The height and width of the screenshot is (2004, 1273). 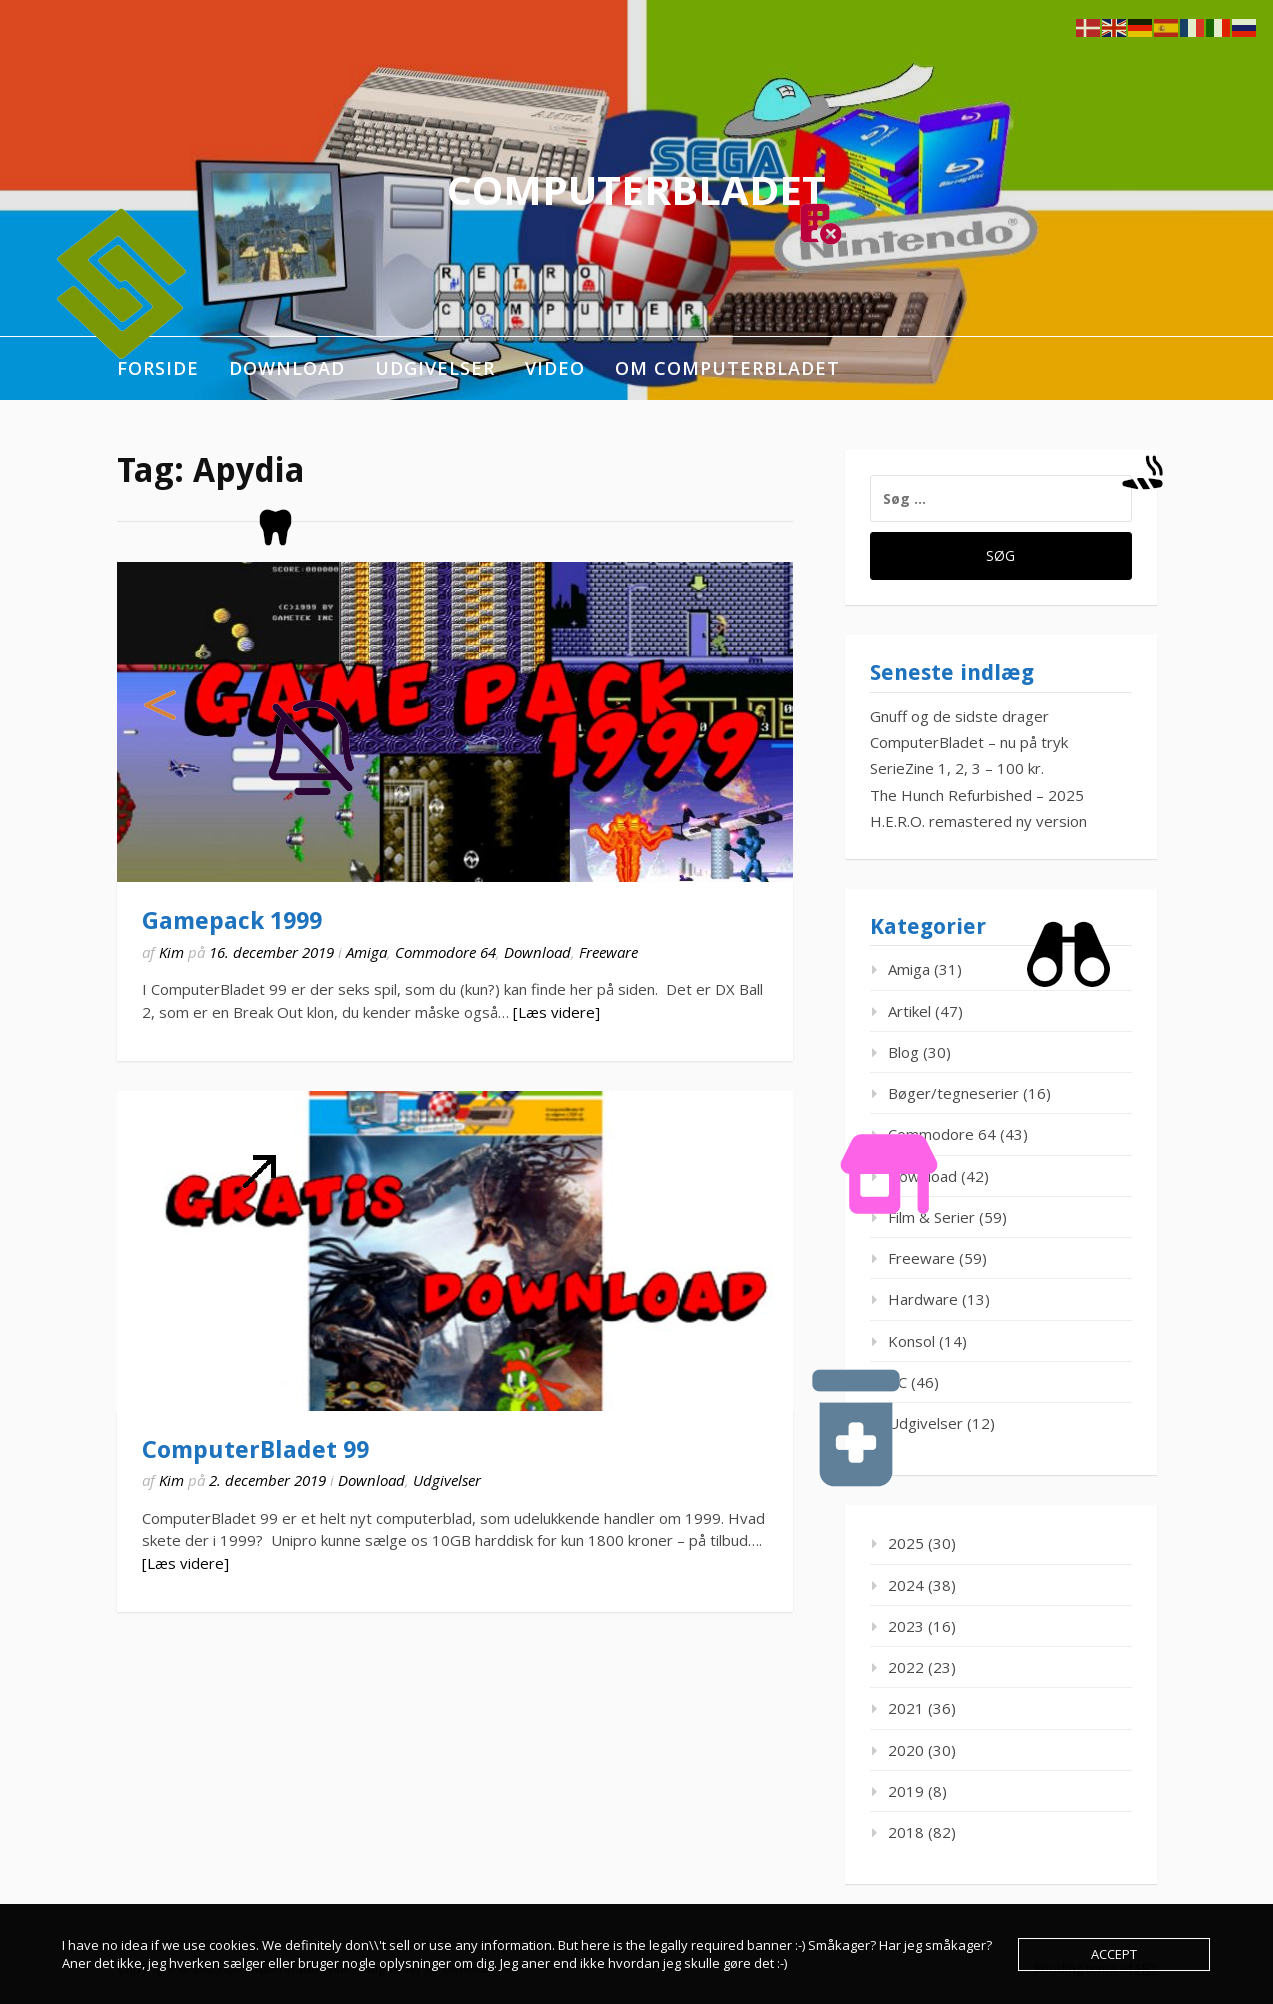 What do you see at coordinates (312, 747) in the screenshot?
I see `mute notifications` at bounding box center [312, 747].